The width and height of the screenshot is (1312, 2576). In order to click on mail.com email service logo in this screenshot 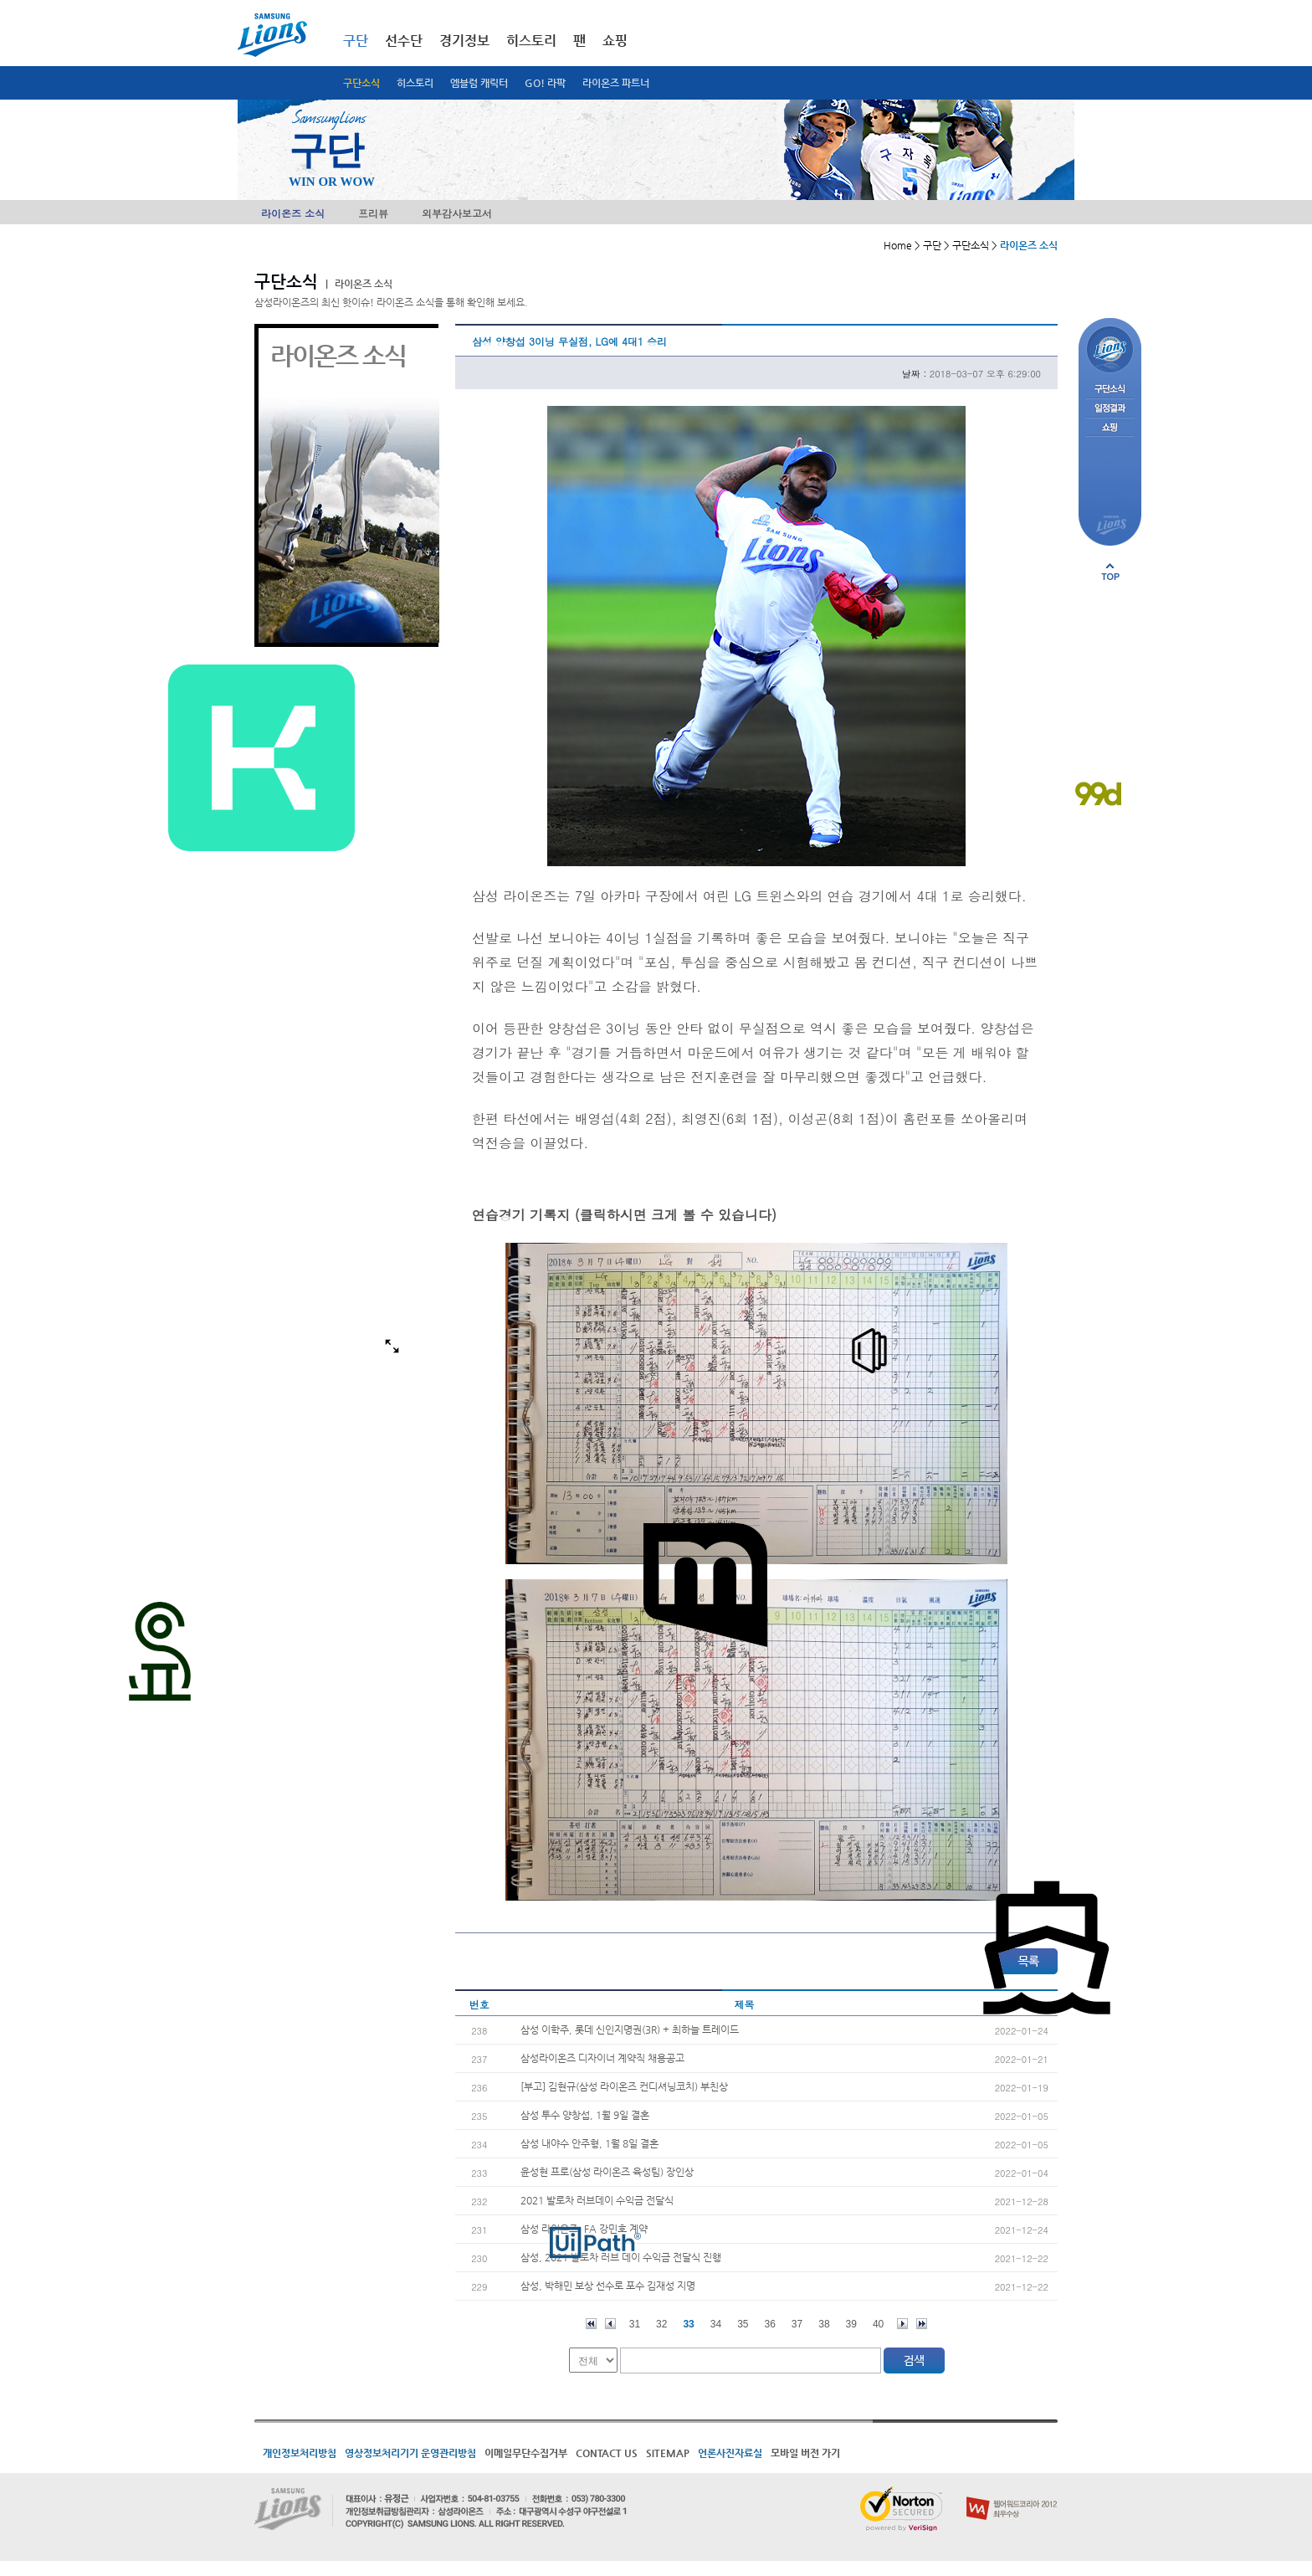, I will do `click(705, 1585)`.